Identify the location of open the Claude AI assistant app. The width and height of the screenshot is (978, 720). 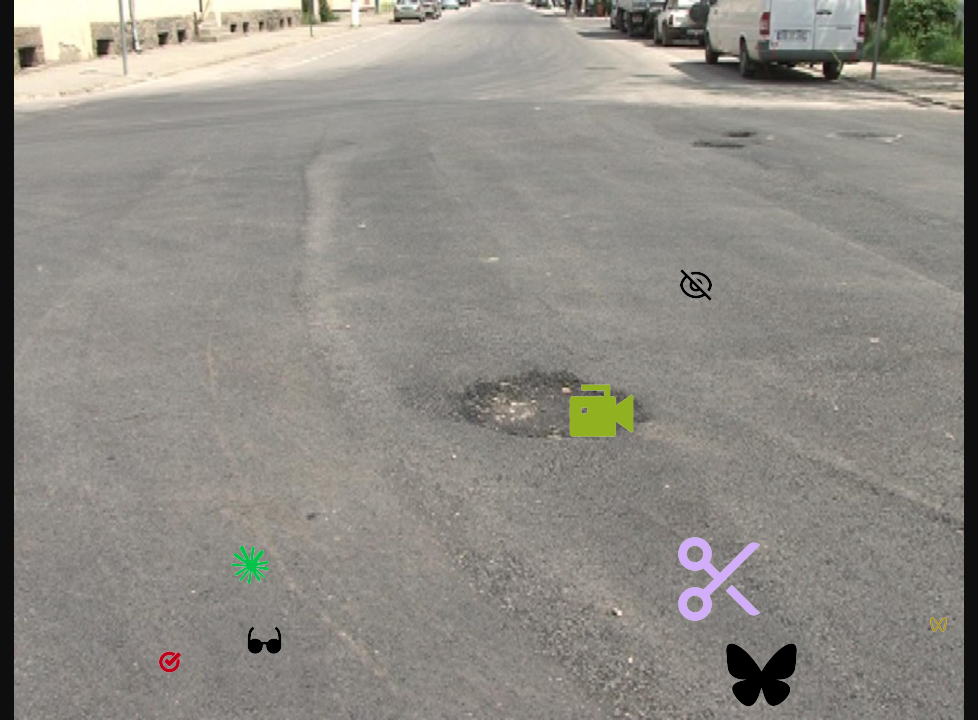
(250, 565).